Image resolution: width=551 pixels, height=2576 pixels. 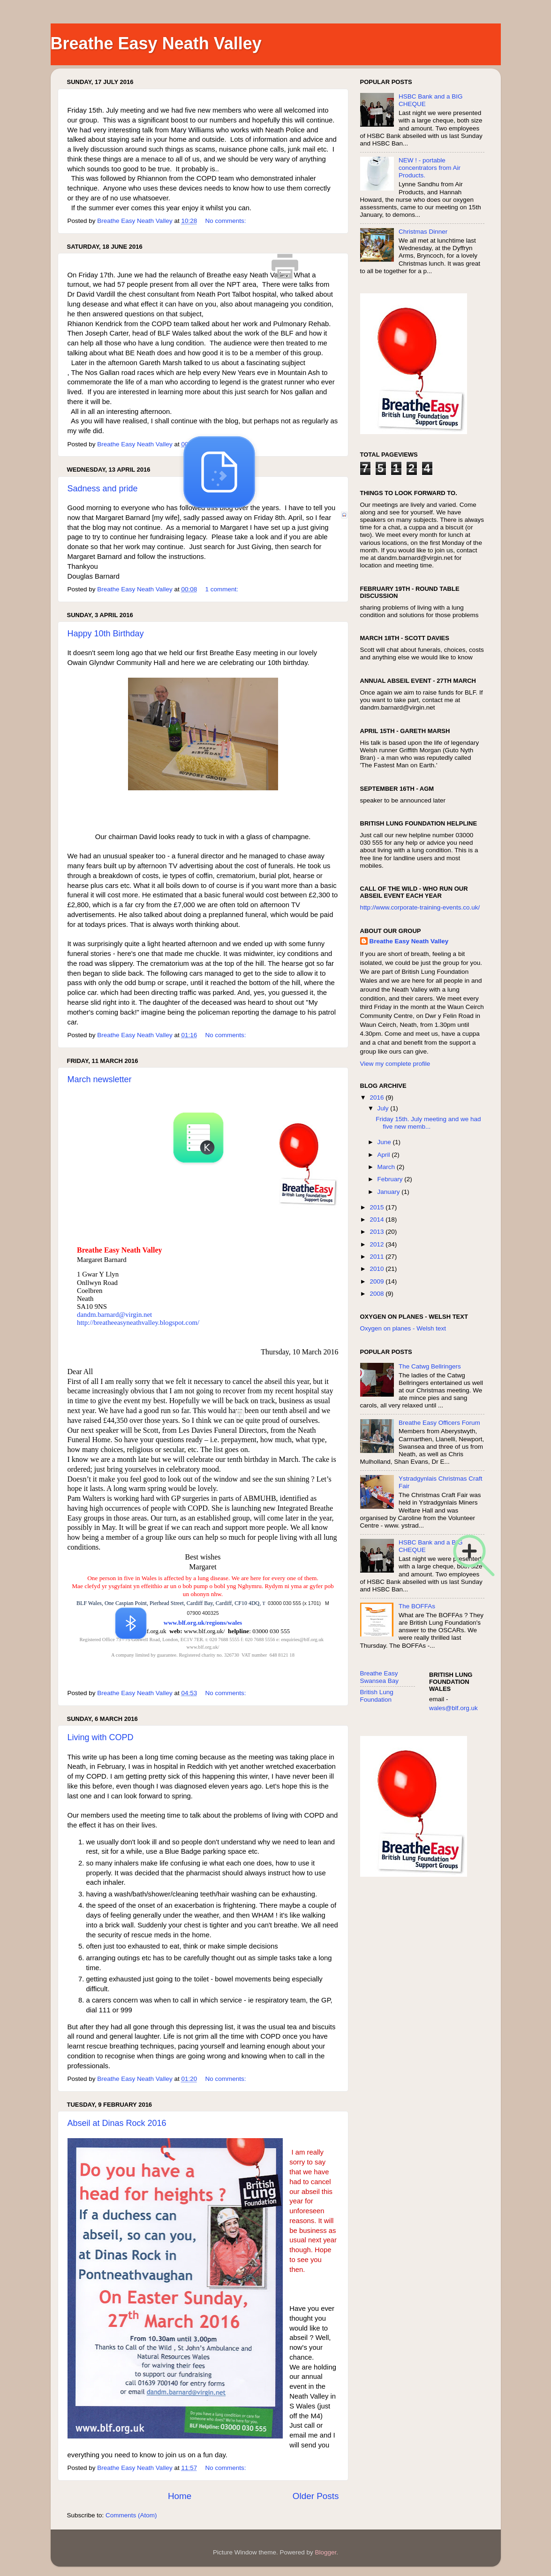 I want to click on zoom in or increase magnification, so click(x=474, y=1555).